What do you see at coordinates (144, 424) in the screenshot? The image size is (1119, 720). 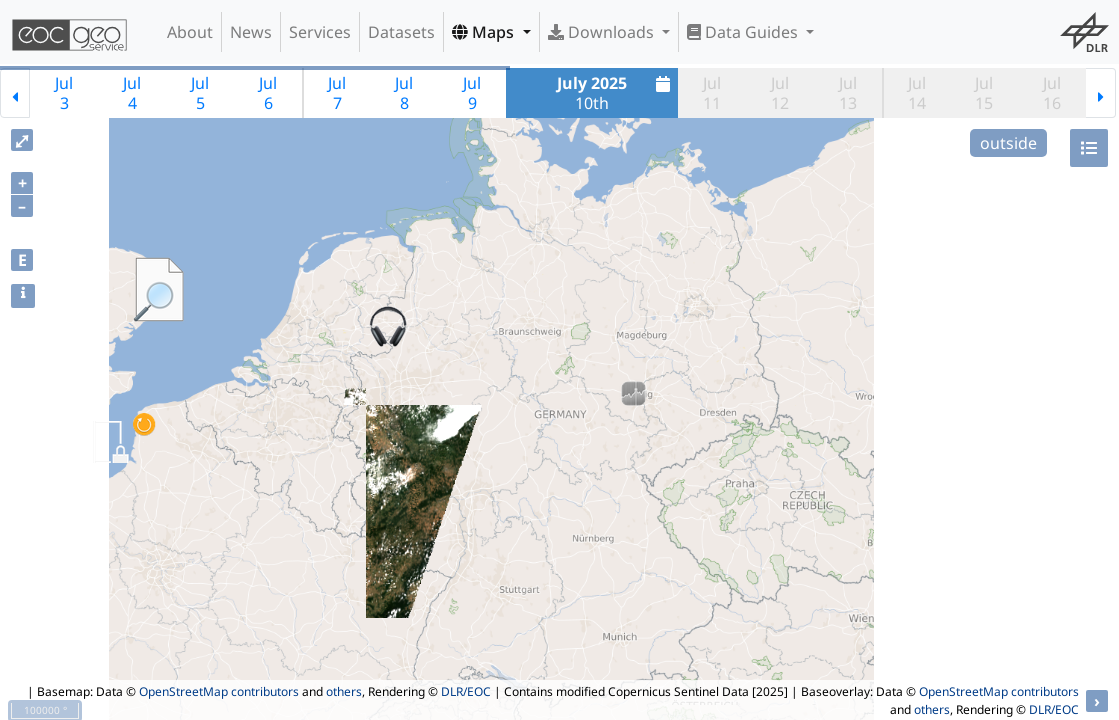 I see `restart the system` at bounding box center [144, 424].